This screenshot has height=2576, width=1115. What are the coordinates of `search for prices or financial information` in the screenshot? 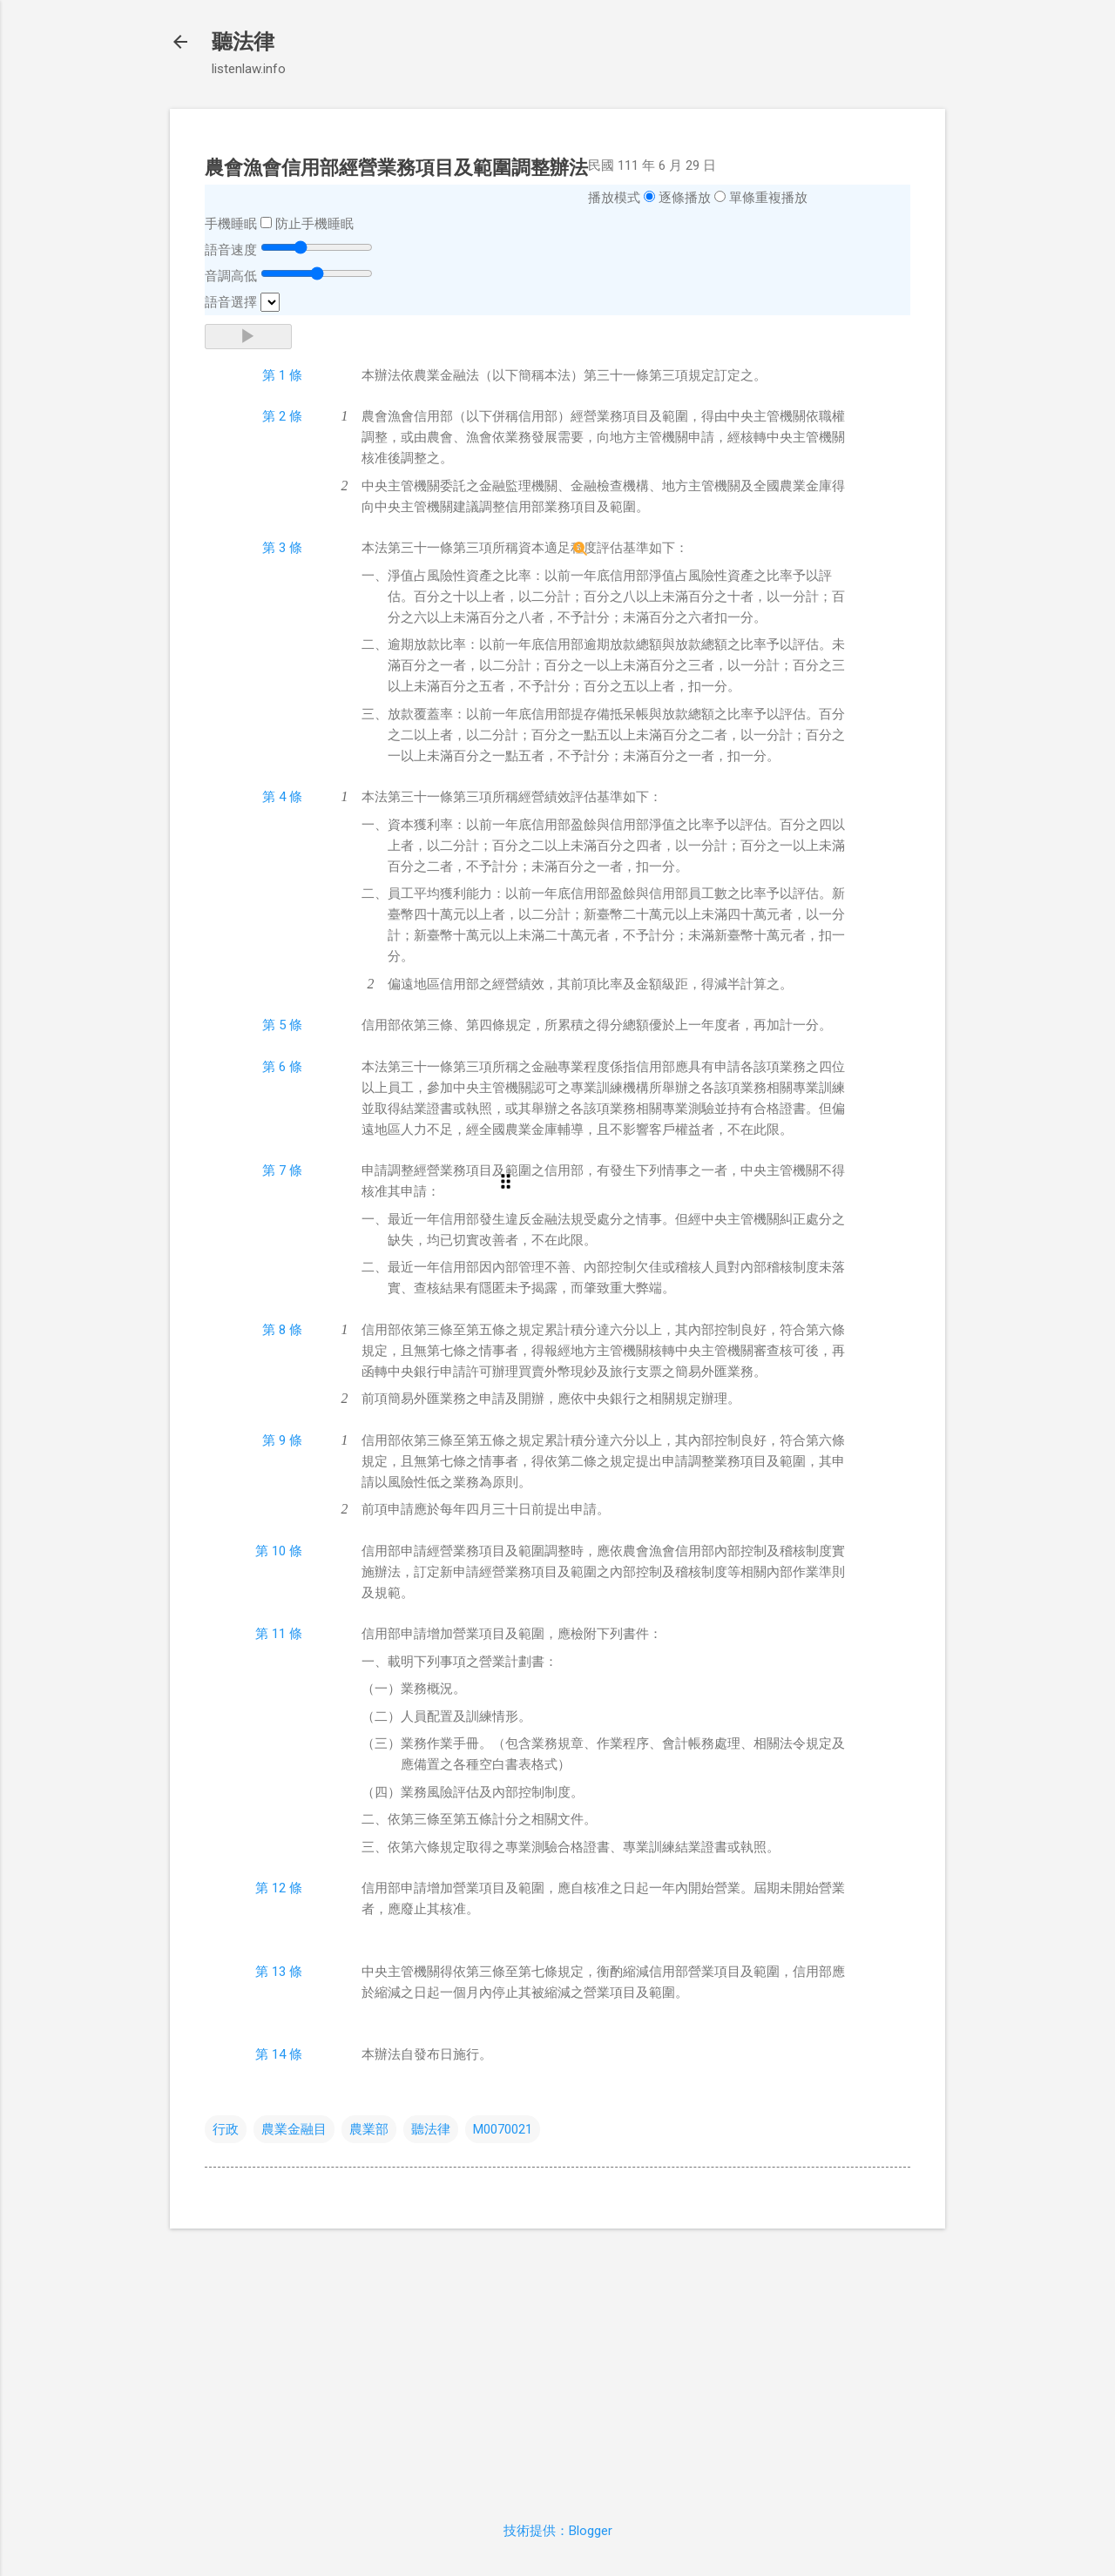 It's located at (580, 549).